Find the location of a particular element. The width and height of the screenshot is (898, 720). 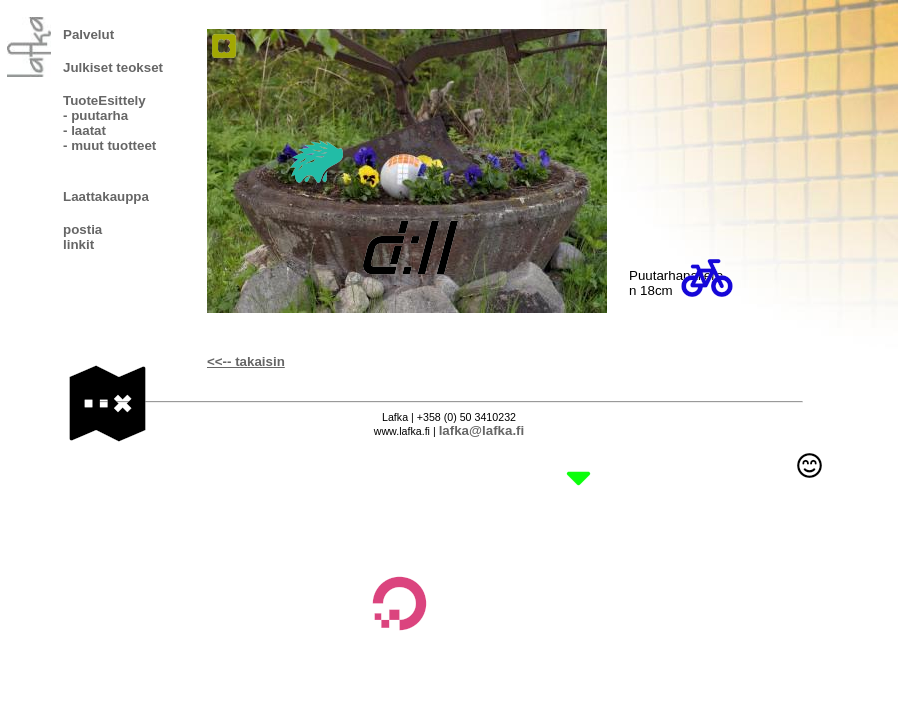

cmplid brand logo is located at coordinates (410, 247).